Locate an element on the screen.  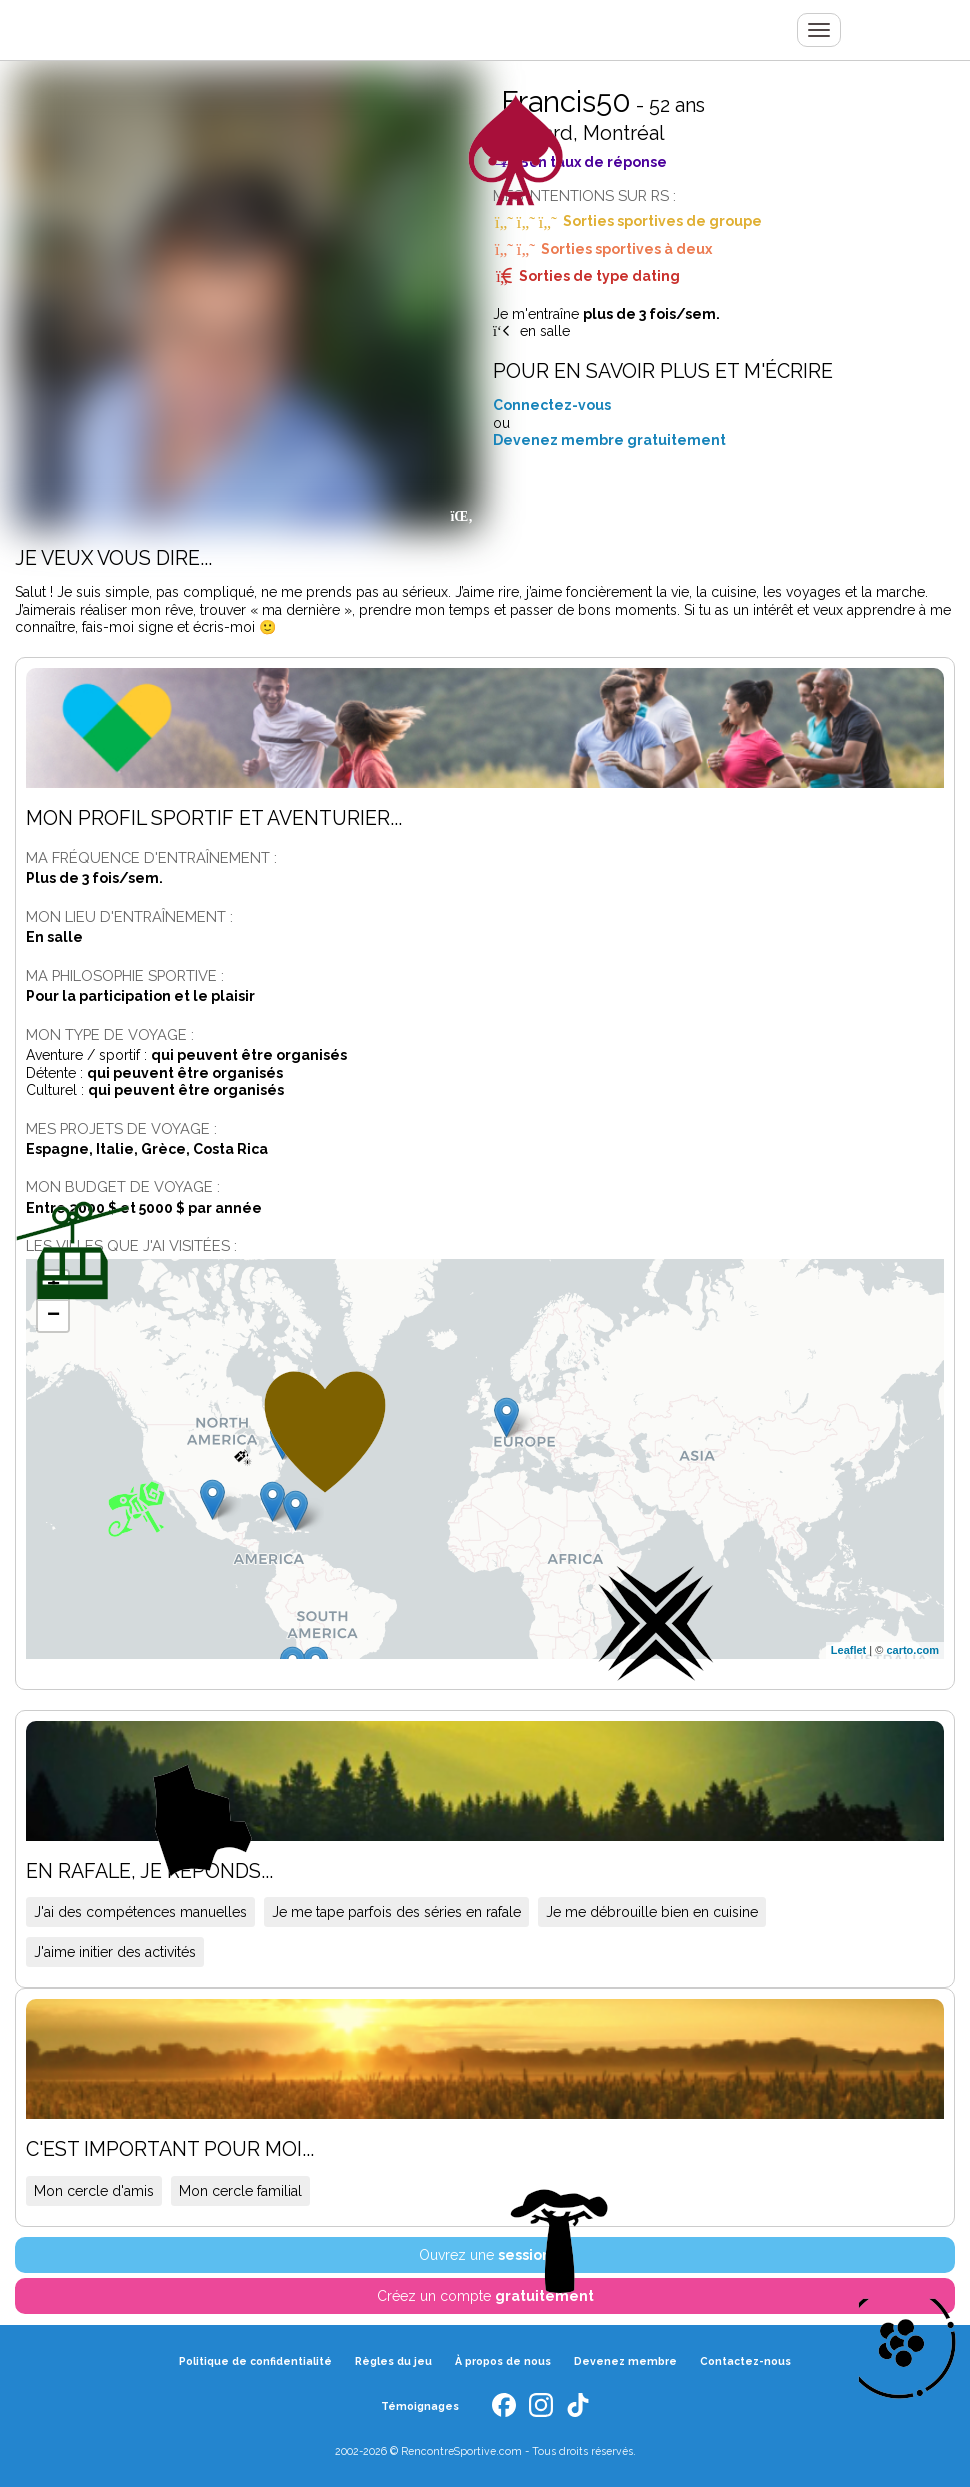
use holy water item in game is located at coordinates (243, 1458).